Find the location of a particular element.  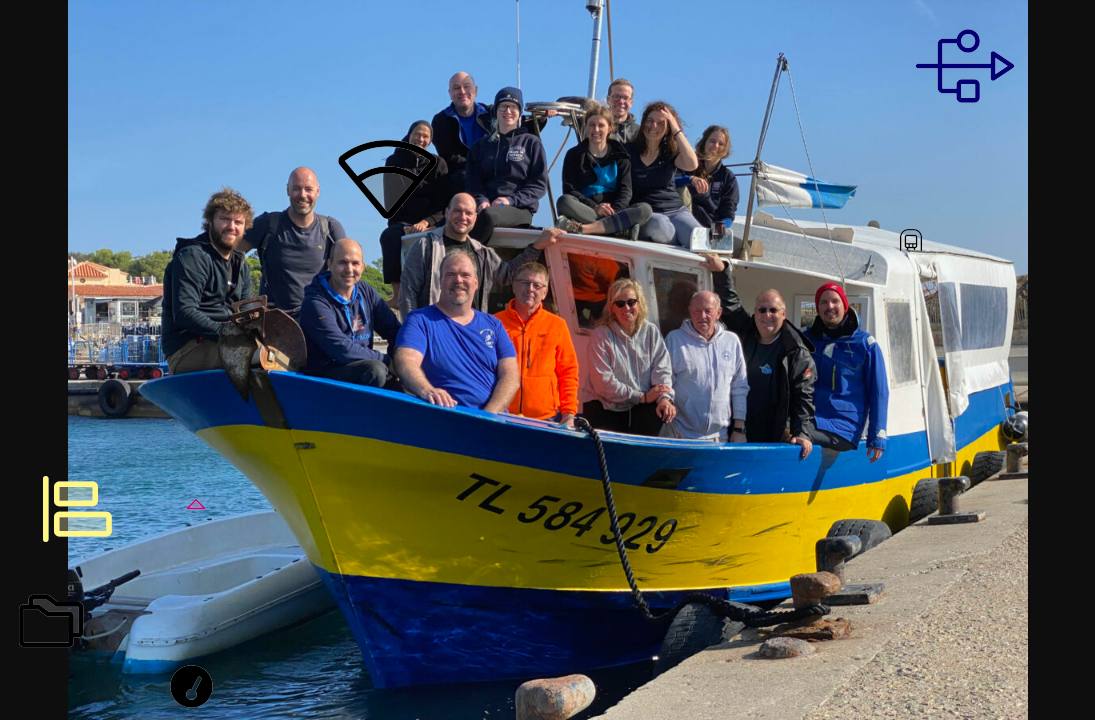

browse multiple folders or directories is located at coordinates (50, 621).